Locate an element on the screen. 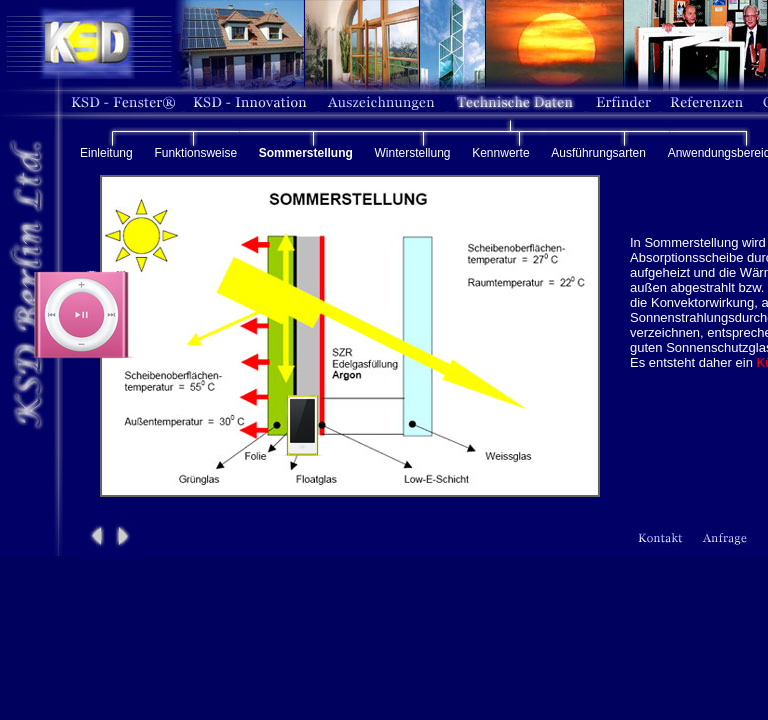 The width and height of the screenshot is (768, 720). iPod shuffle device connected is located at coordinates (81, 314).